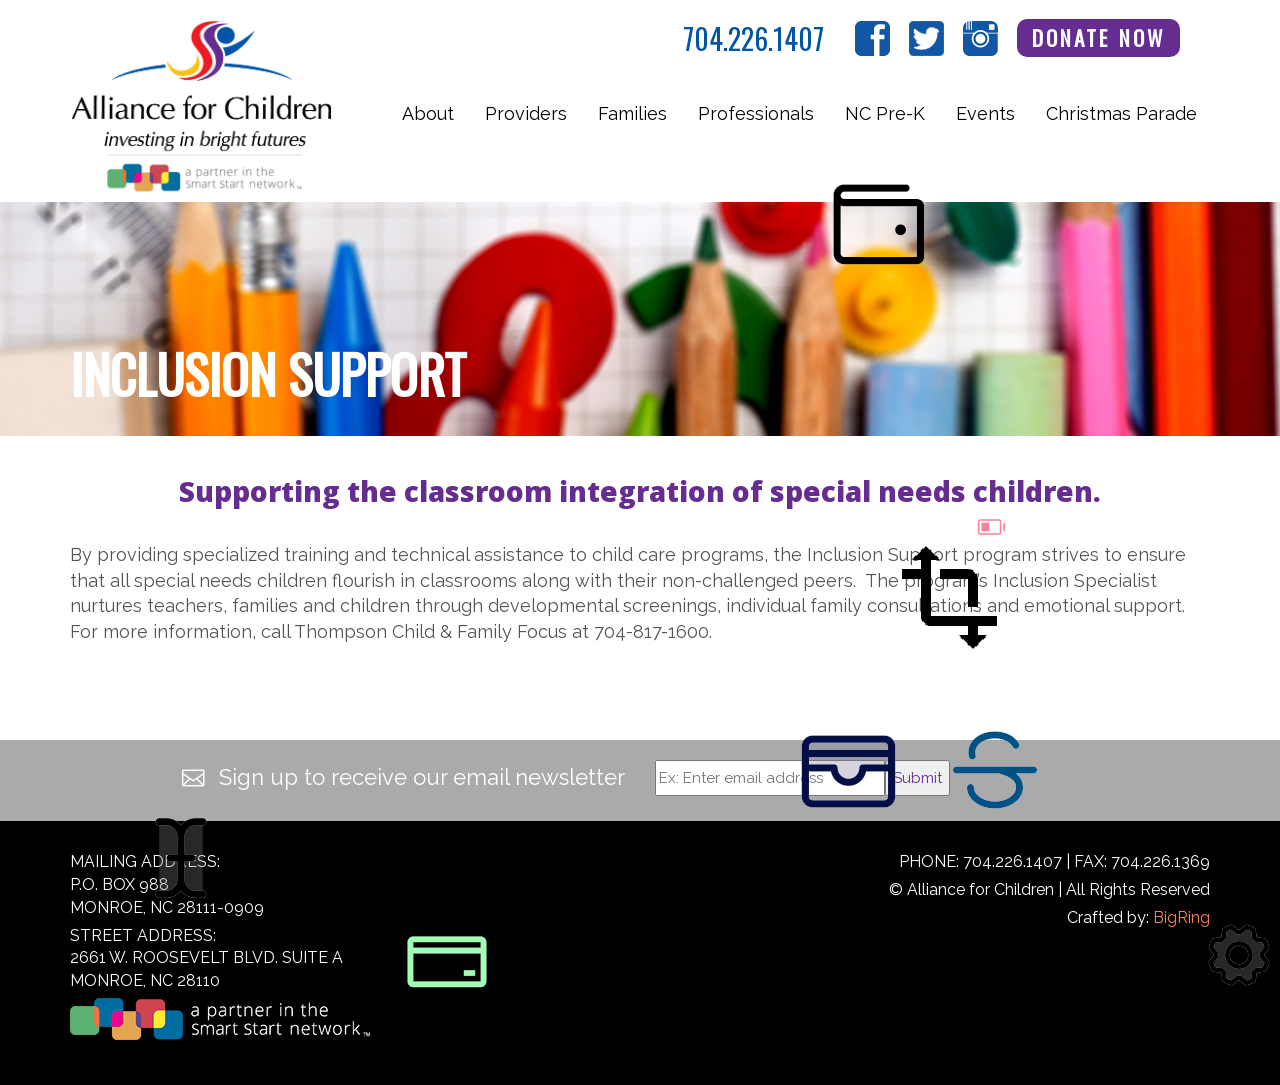 The image size is (1280, 1085). Describe the element at coordinates (991, 527) in the screenshot. I see `indicates battery at medium charge level` at that location.